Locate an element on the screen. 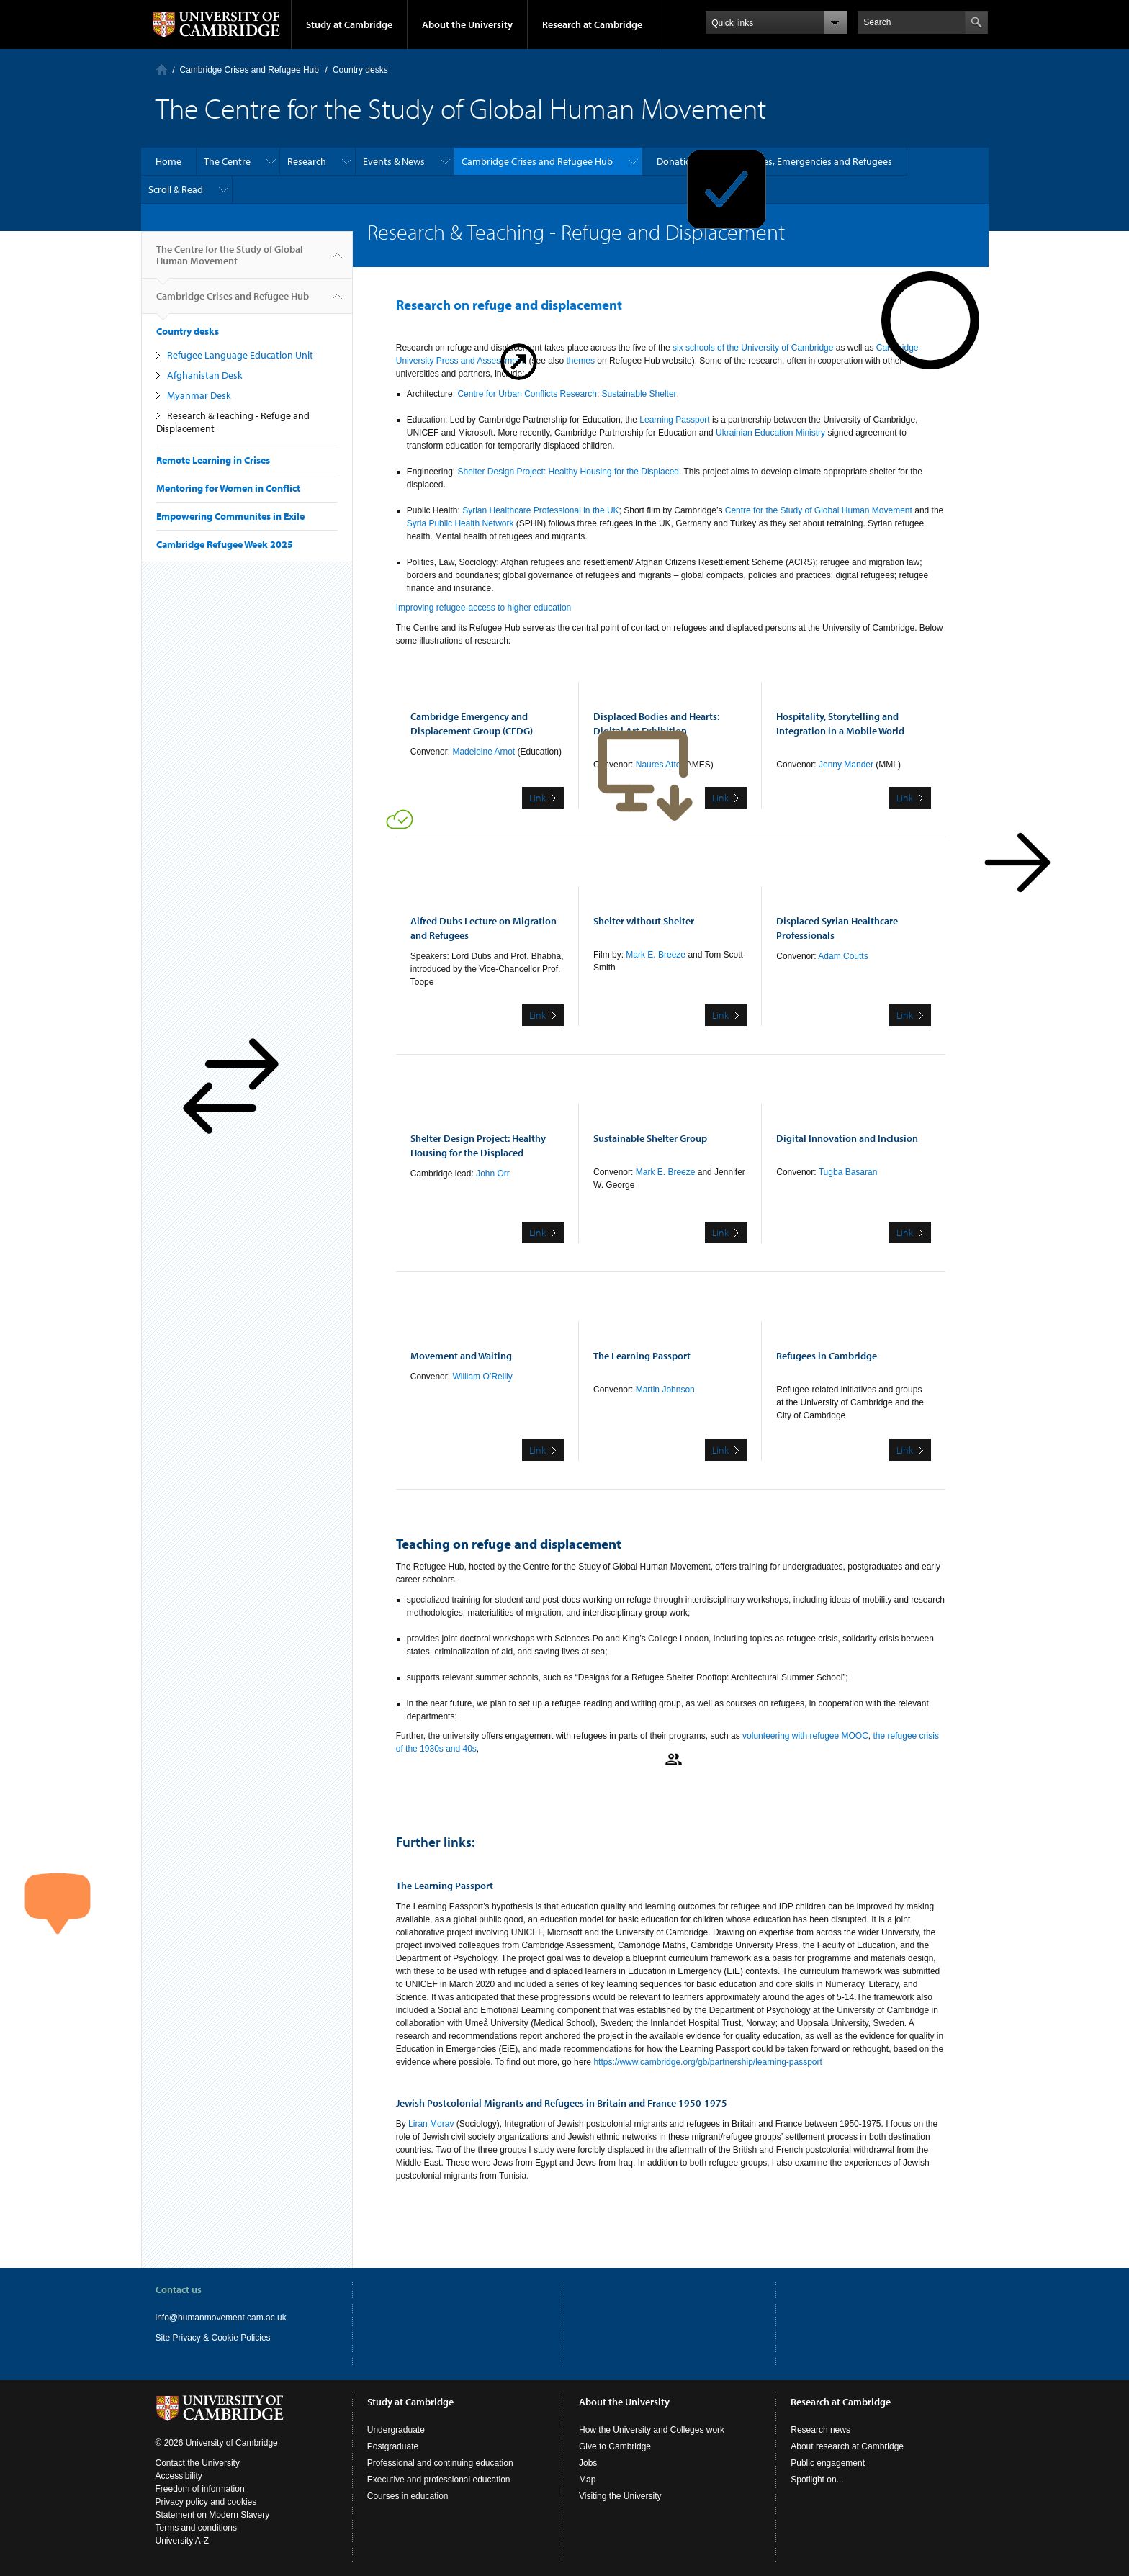 This screenshot has width=1129, height=2576. open link in new window or external site is located at coordinates (518, 361).